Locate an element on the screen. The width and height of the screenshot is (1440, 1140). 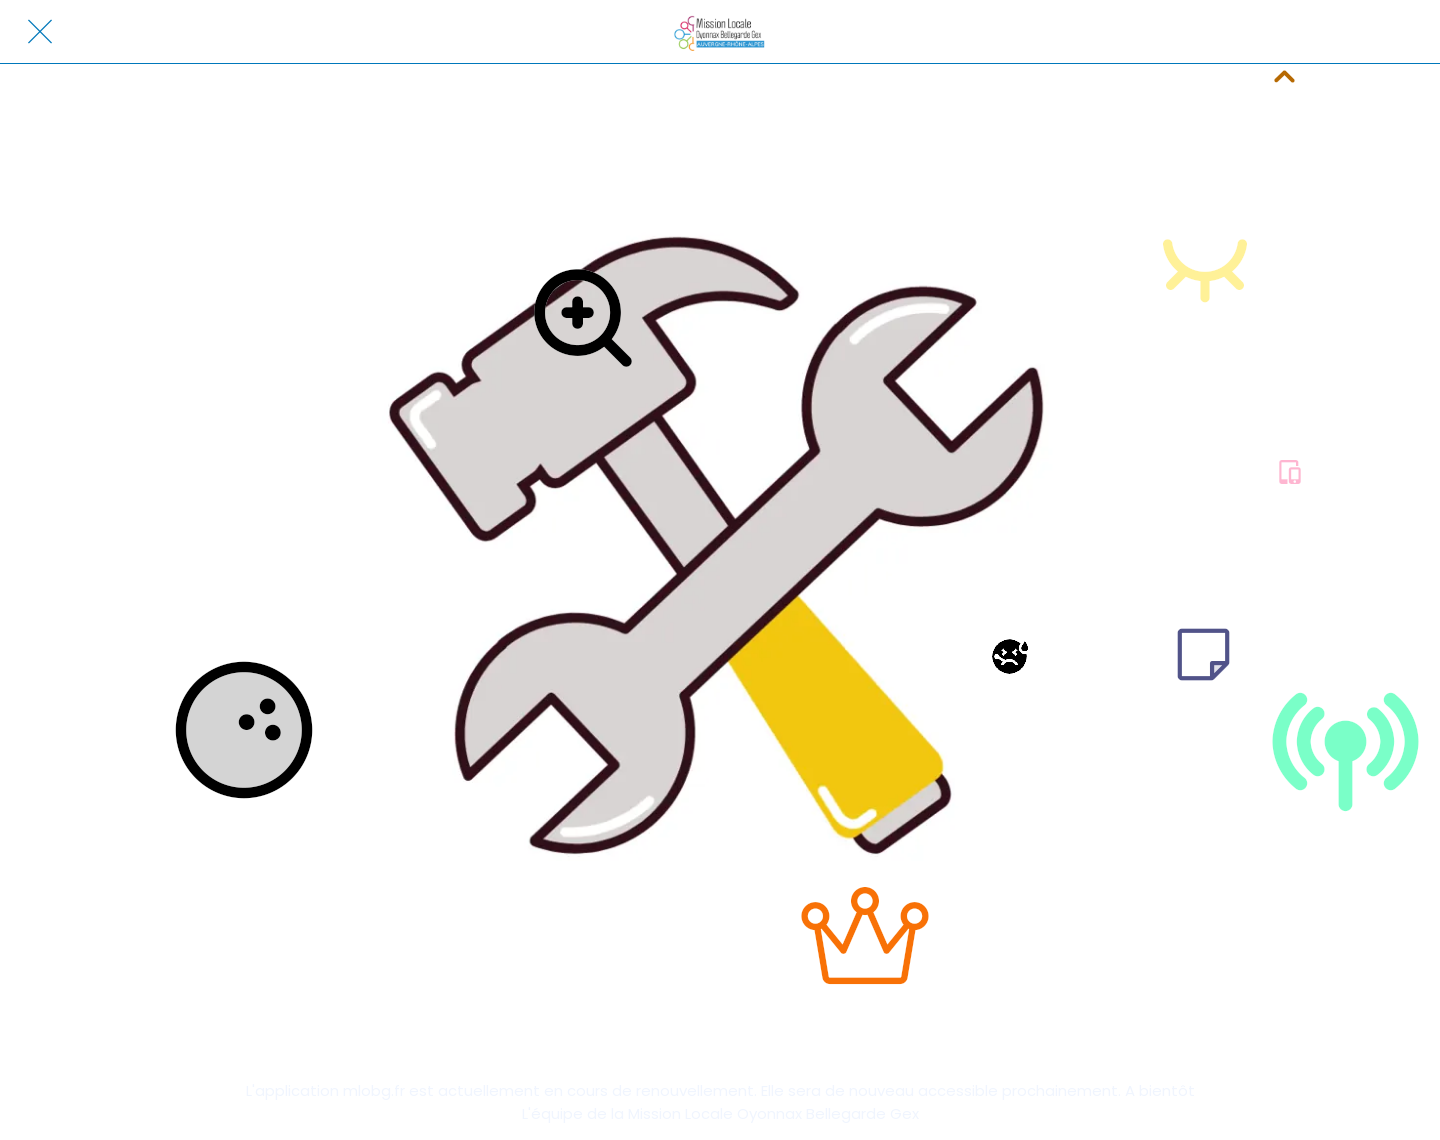
zoom in on content is located at coordinates (583, 318).